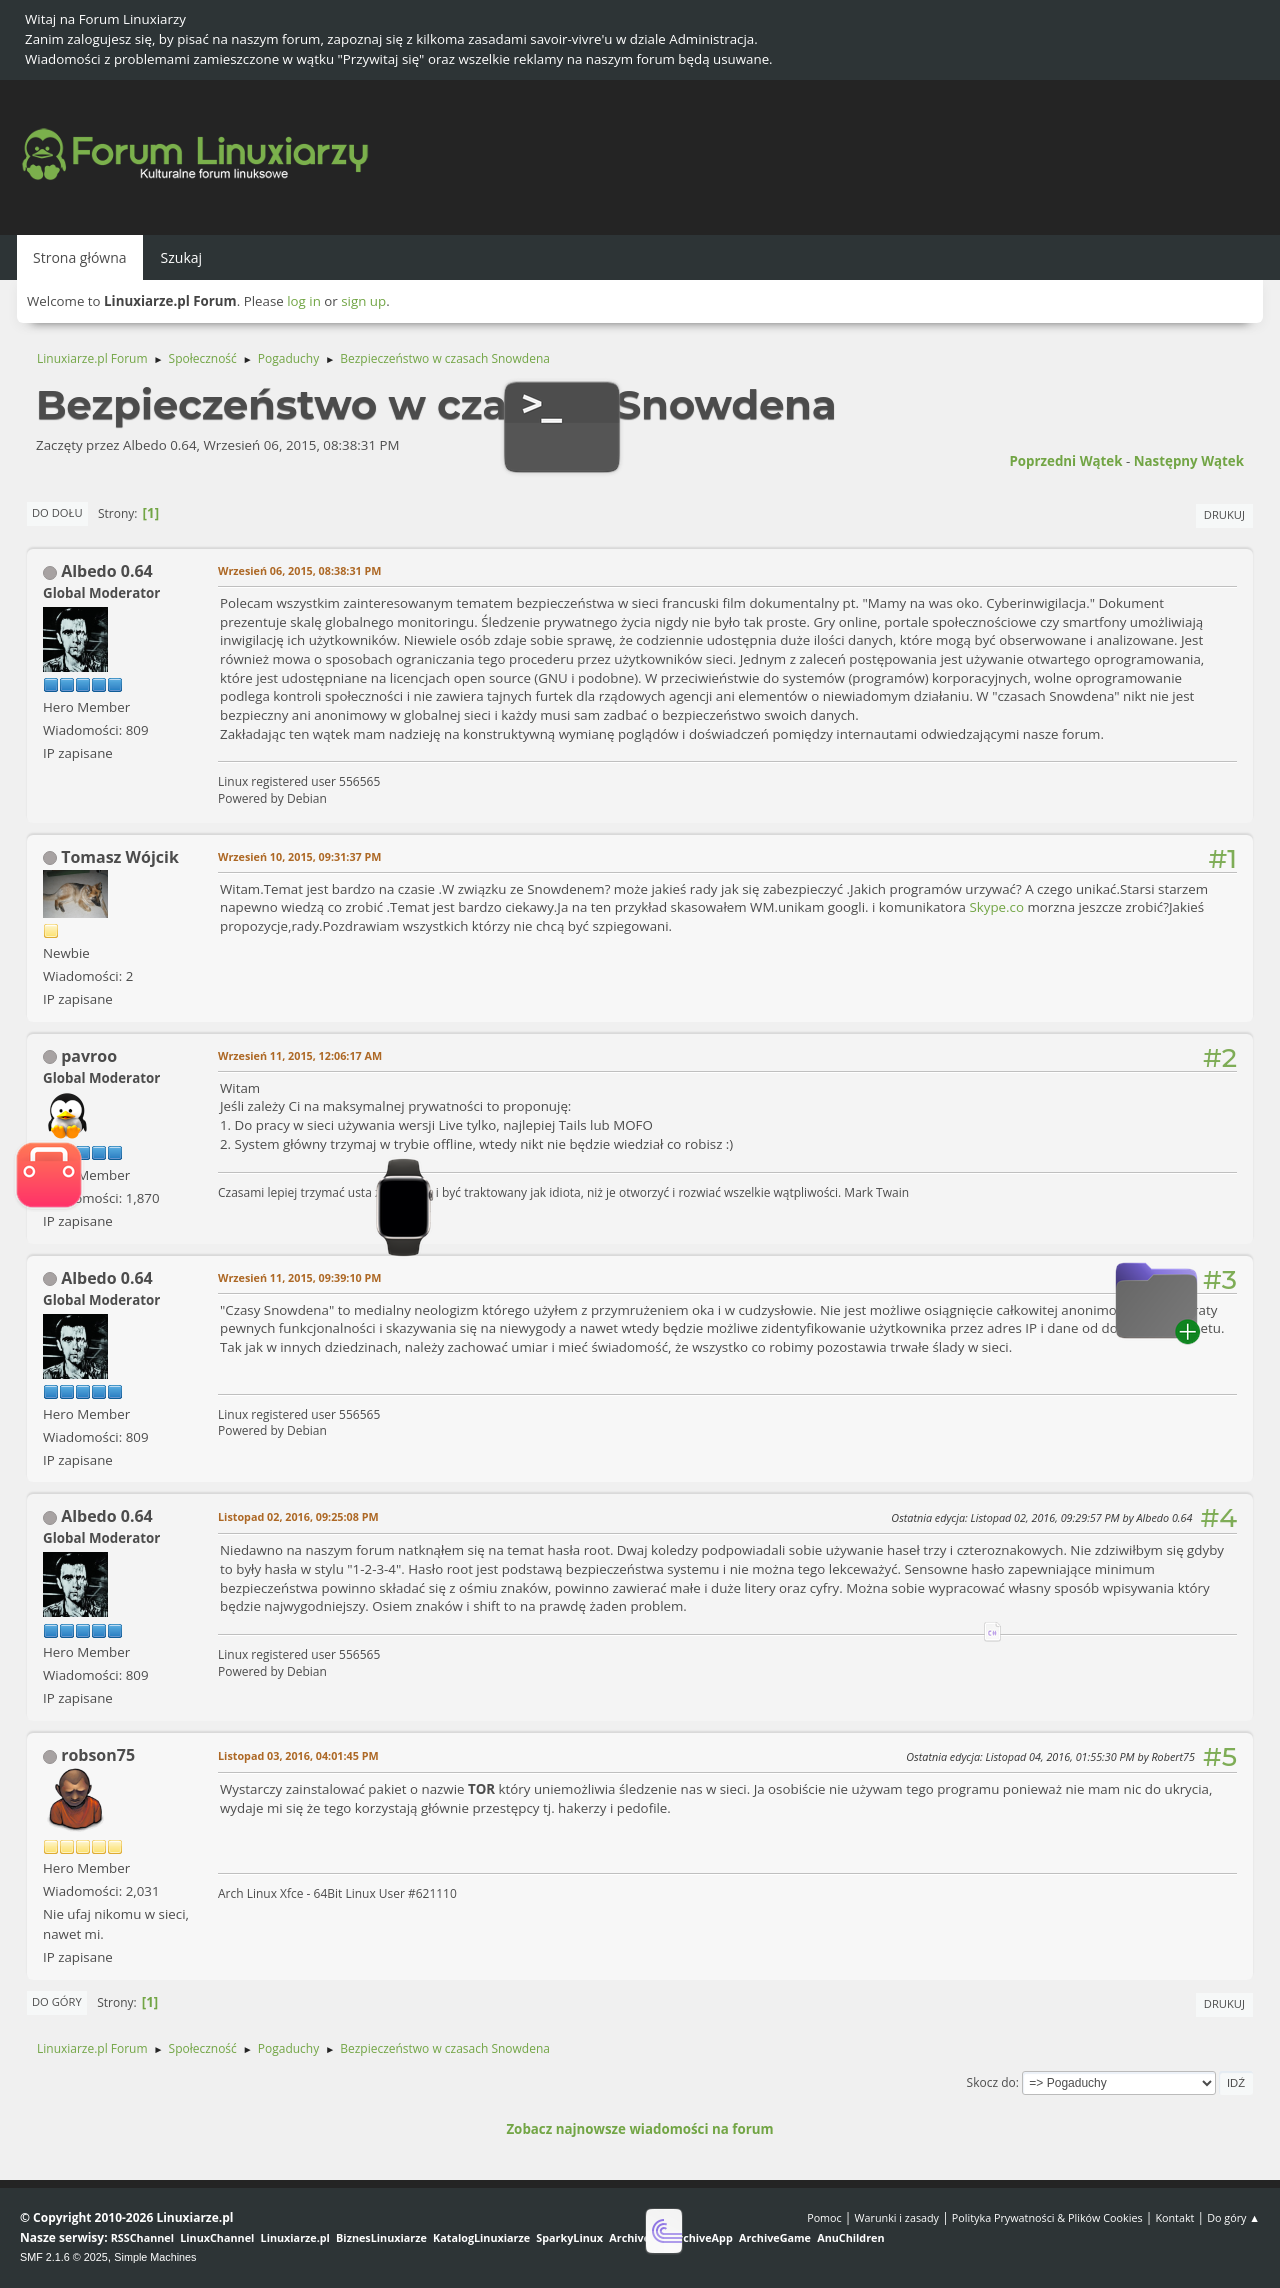 This screenshot has width=1280, height=2288. Describe the element at coordinates (403, 1207) in the screenshot. I see `apple watch series 6 device icon` at that location.